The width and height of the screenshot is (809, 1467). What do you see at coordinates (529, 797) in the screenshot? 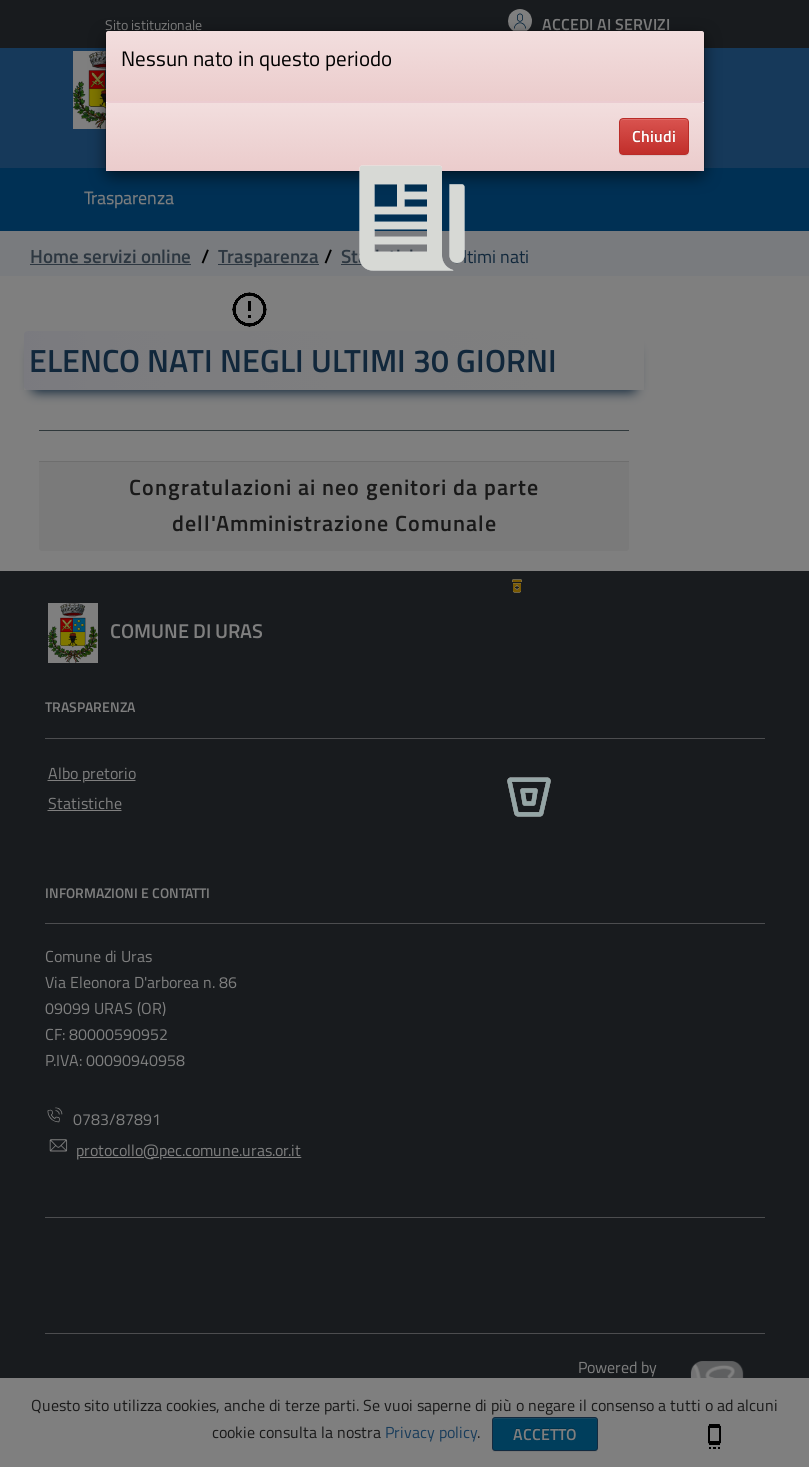
I see `open Bitbucket repository` at bounding box center [529, 797].